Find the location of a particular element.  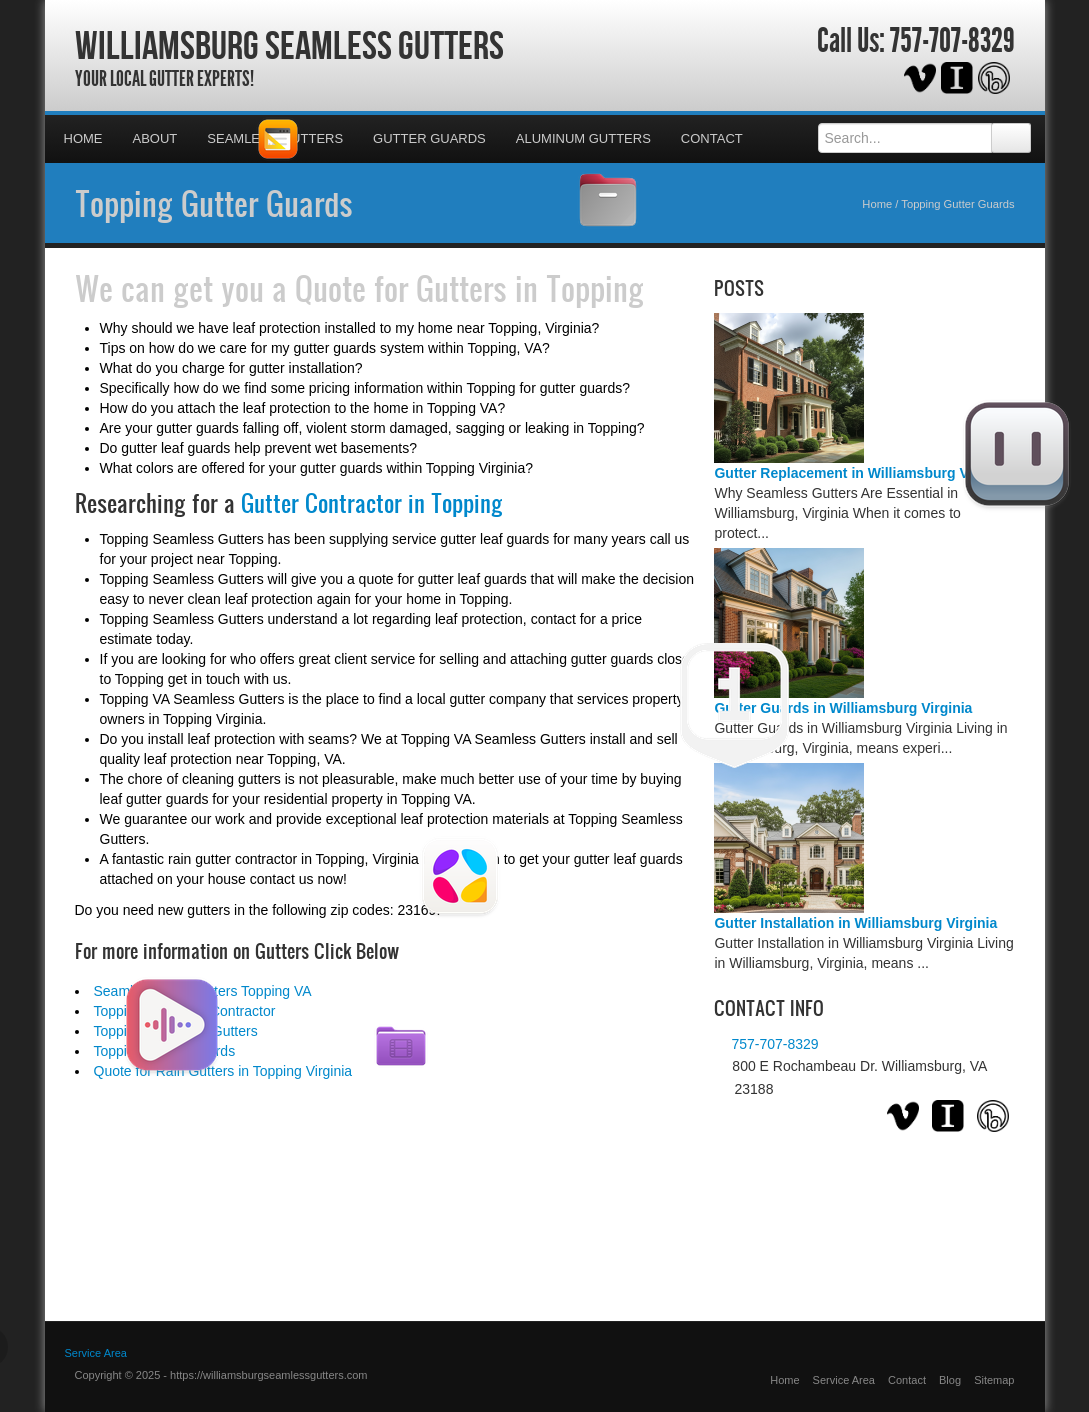

open AppFlowy app is located at coordinates (460, 876).